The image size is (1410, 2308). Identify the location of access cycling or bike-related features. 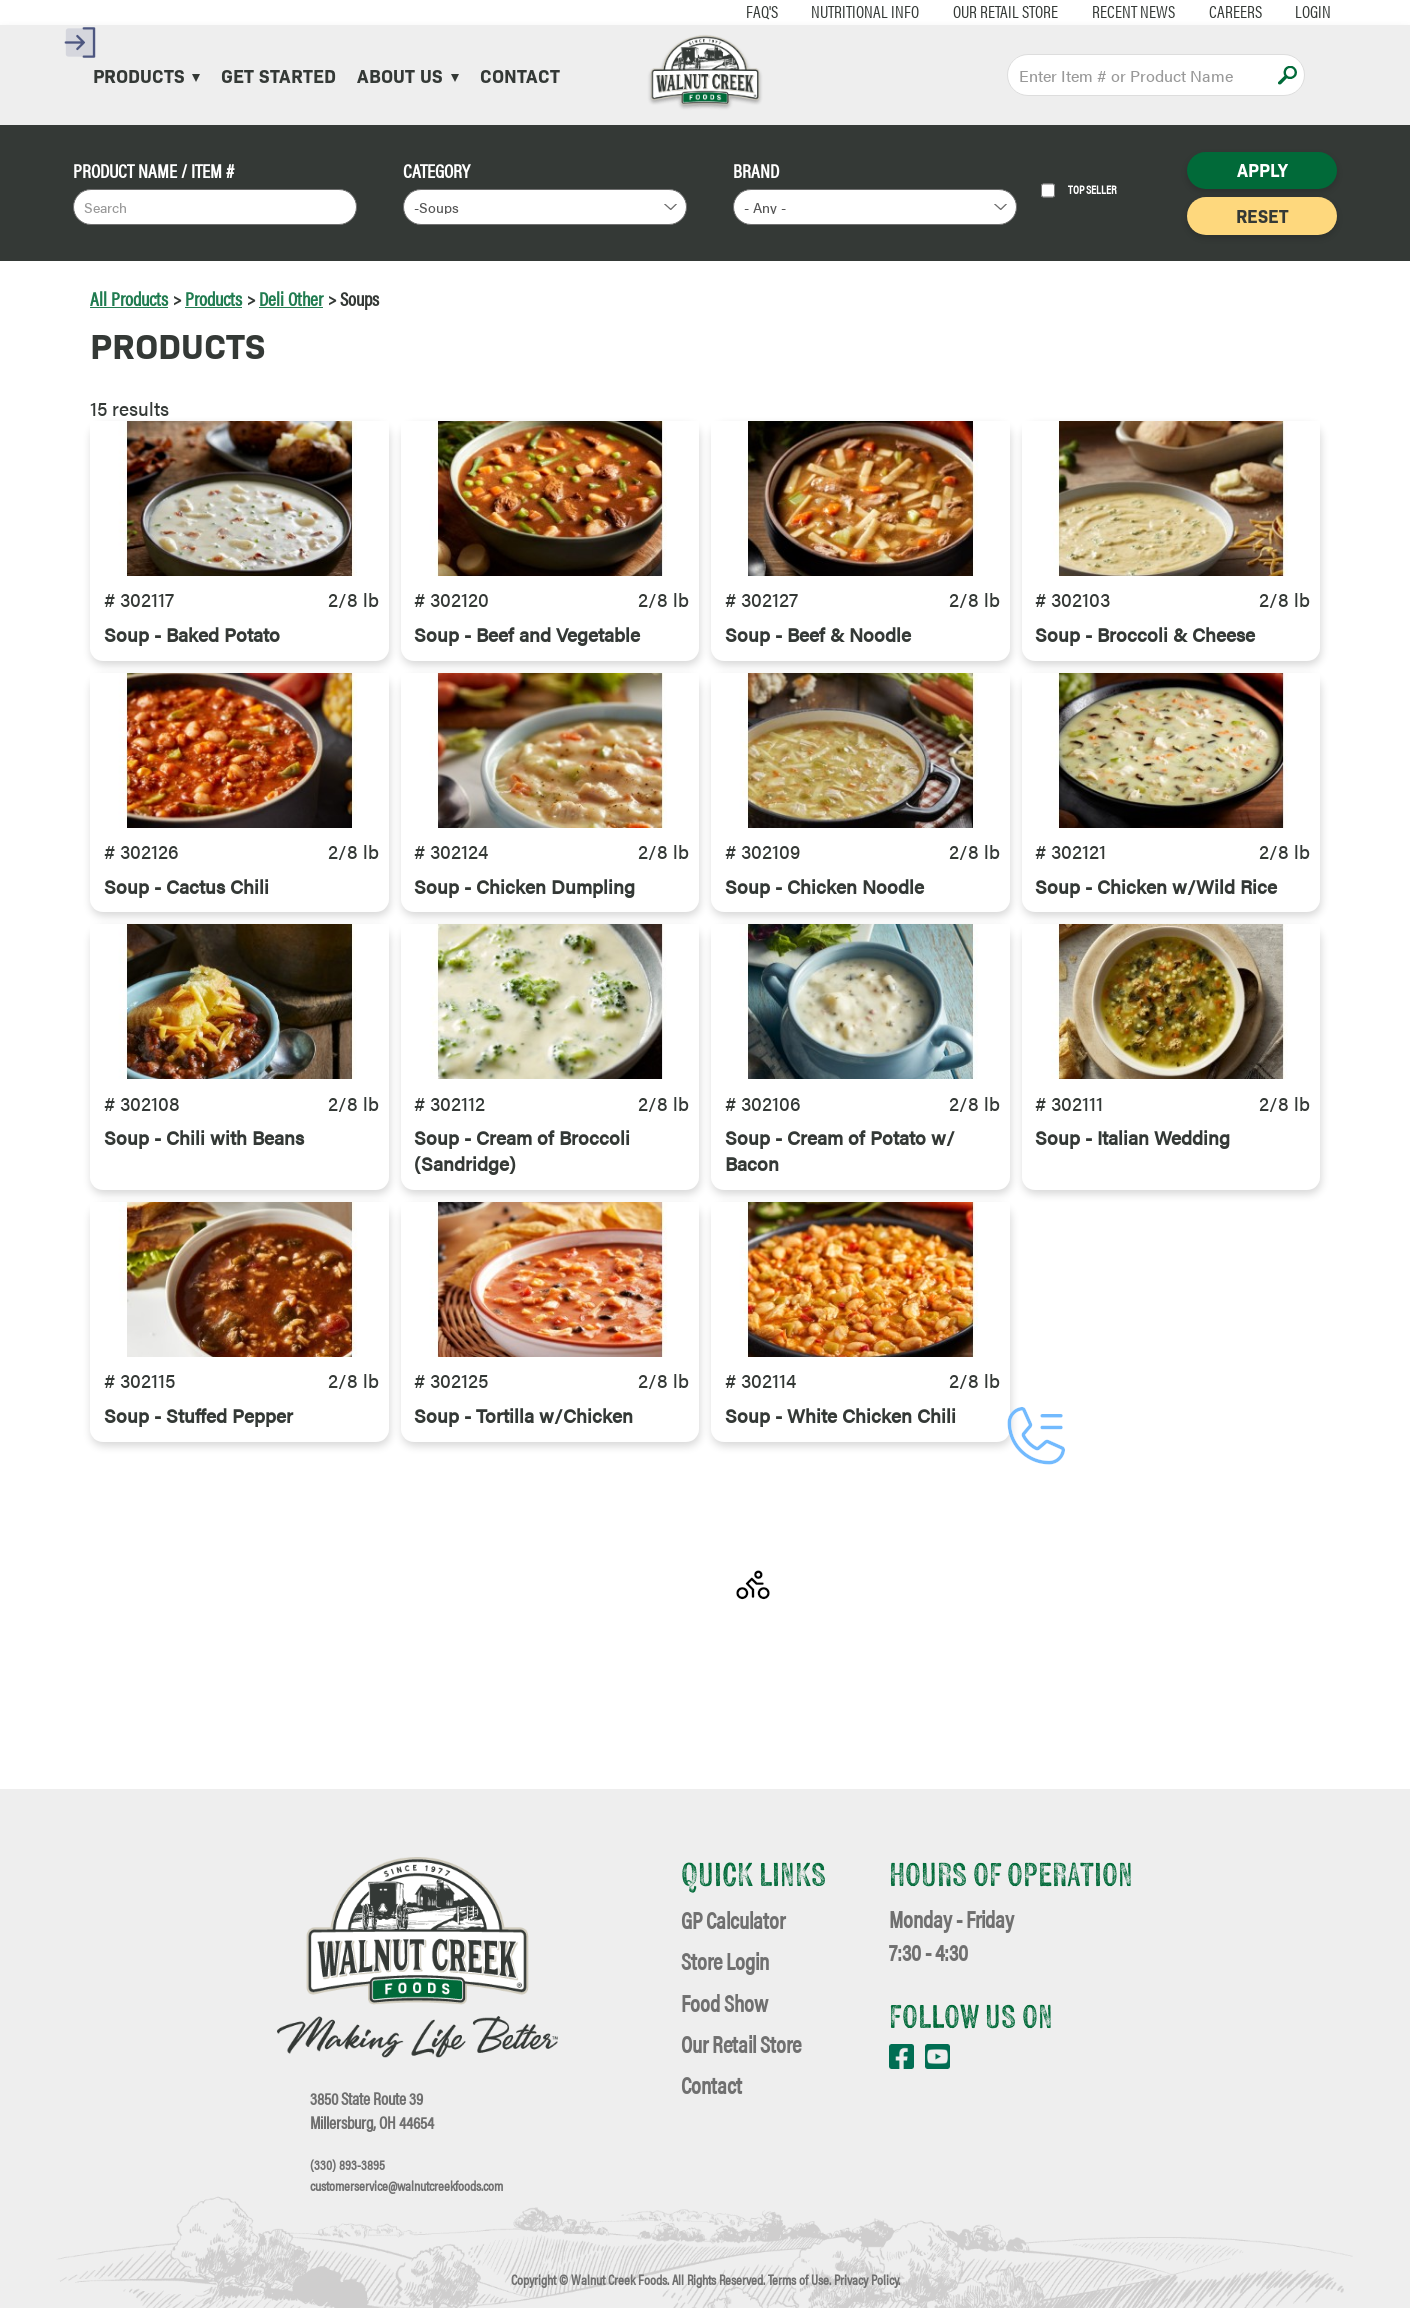
(753, 1586).